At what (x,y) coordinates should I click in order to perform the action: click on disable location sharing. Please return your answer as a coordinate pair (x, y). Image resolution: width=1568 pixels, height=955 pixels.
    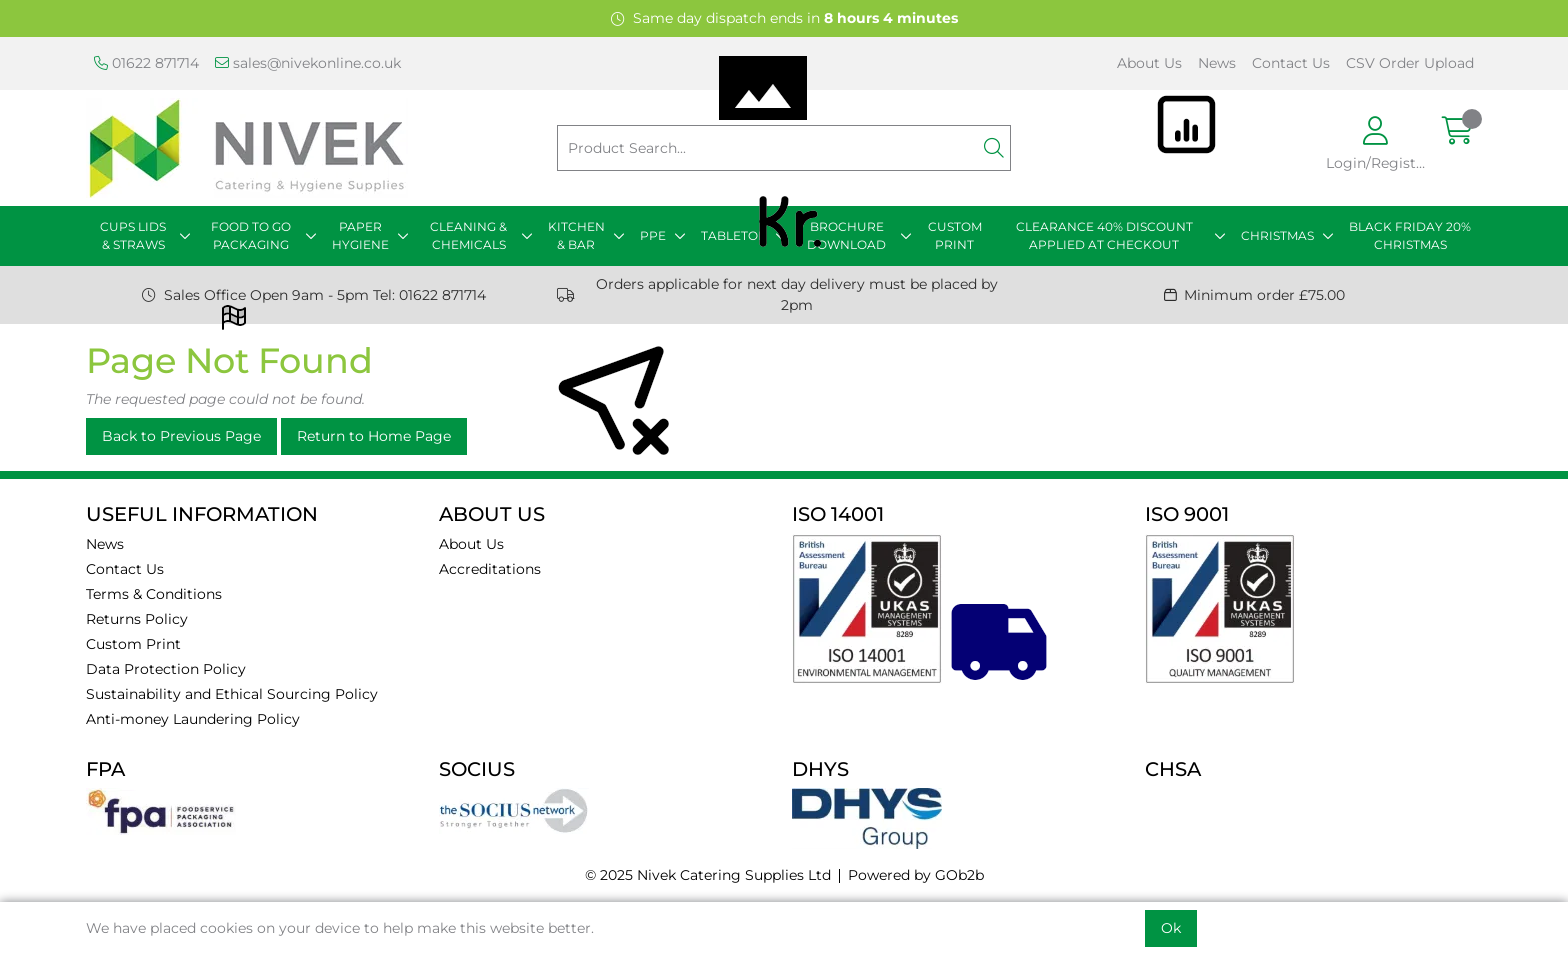
    Looking at the image, I should click on (612, 398).